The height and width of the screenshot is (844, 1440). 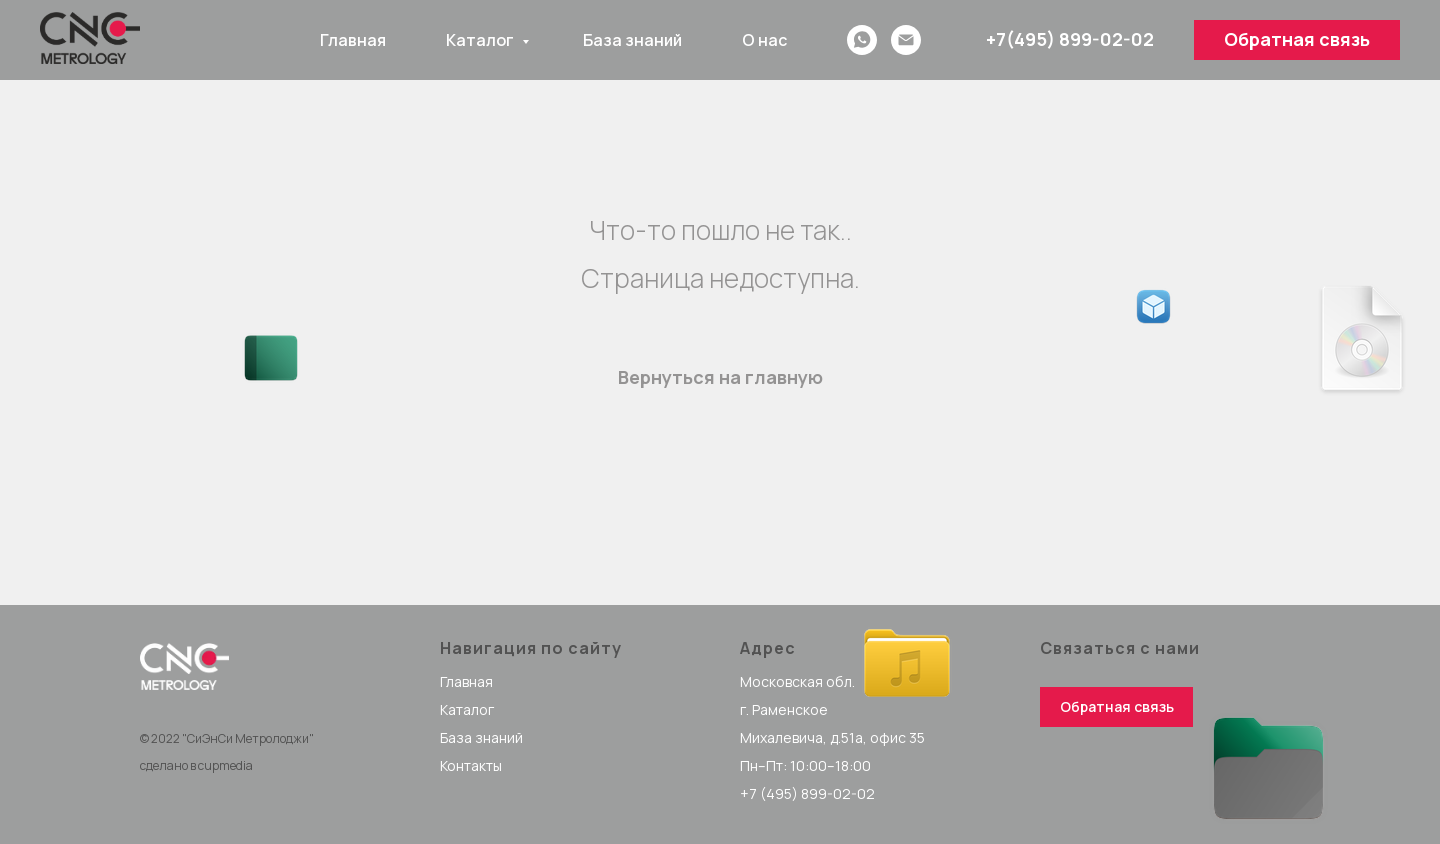 What do you see at coordinates (271, 356) in the screenshot?
I see `access the desktop folder` at bounding box center [271, 356].